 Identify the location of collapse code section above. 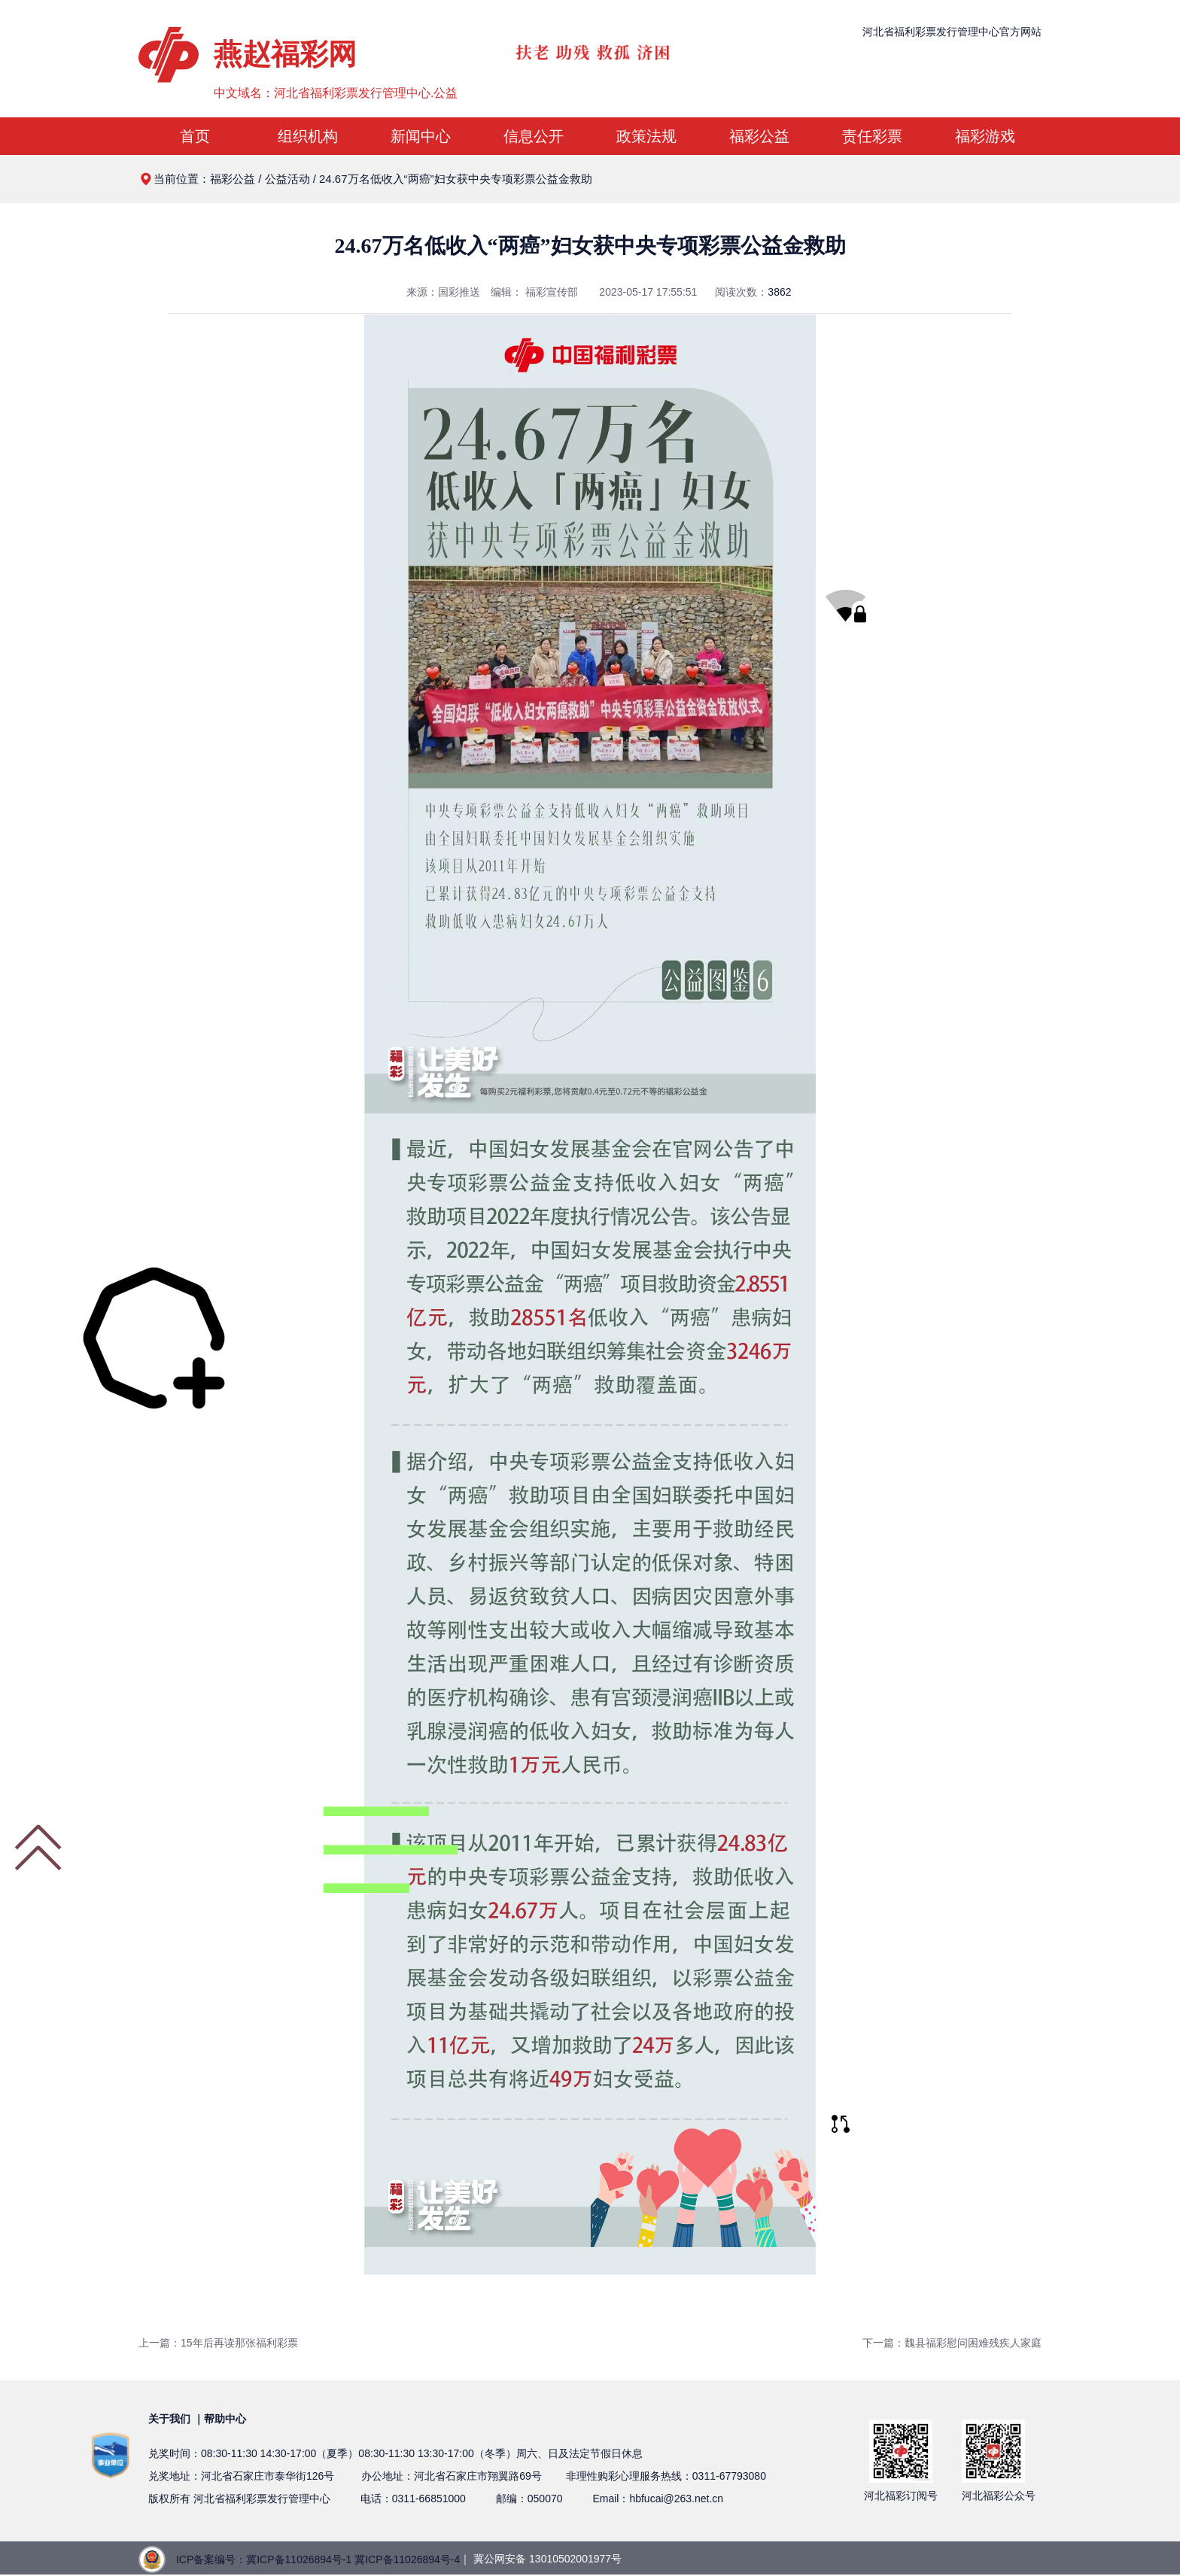
(39, 1849).